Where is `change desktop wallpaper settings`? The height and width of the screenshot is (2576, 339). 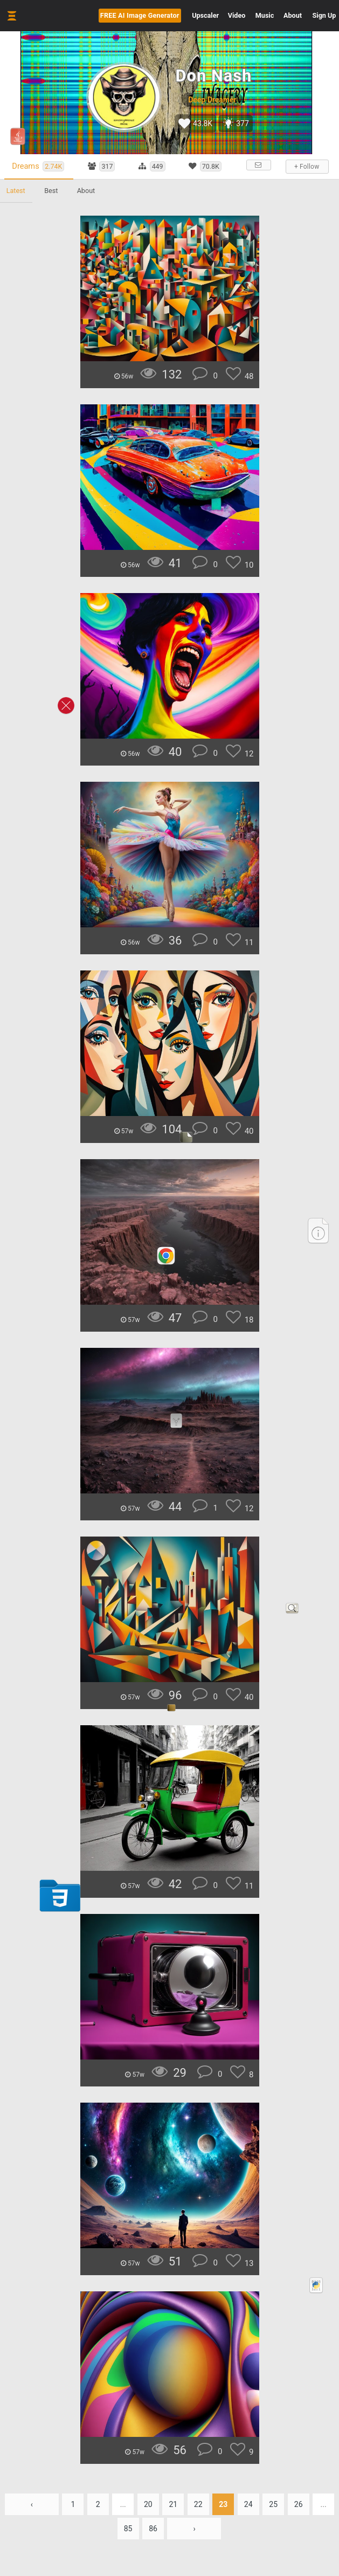 change desktop wallpaper settings is located at coordinates (186, 1137).